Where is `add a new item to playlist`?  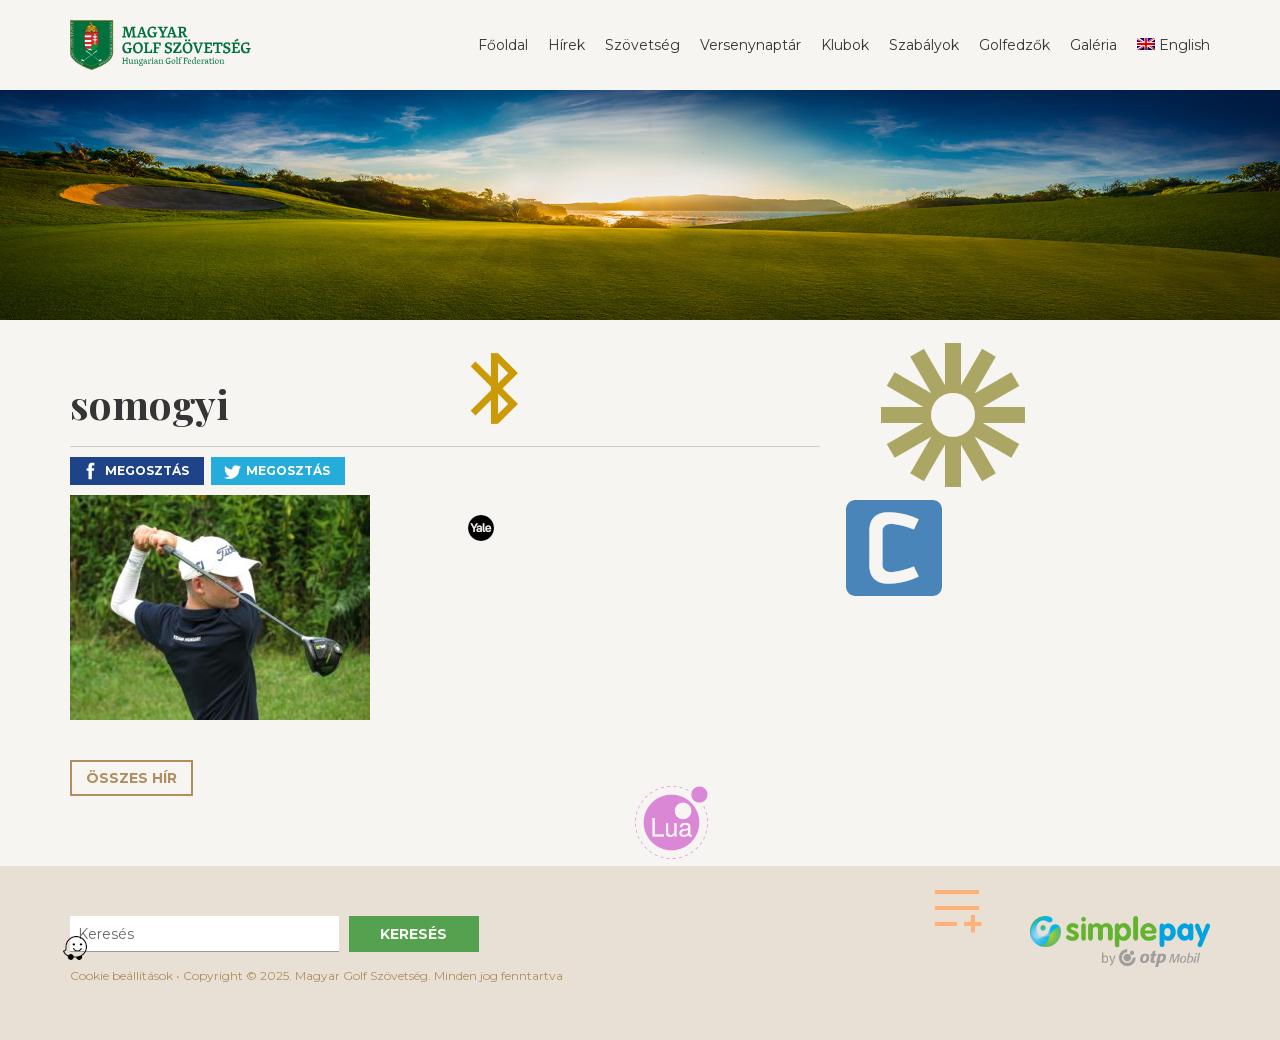 add a new item to playlist is located at coordinates (957, 908).